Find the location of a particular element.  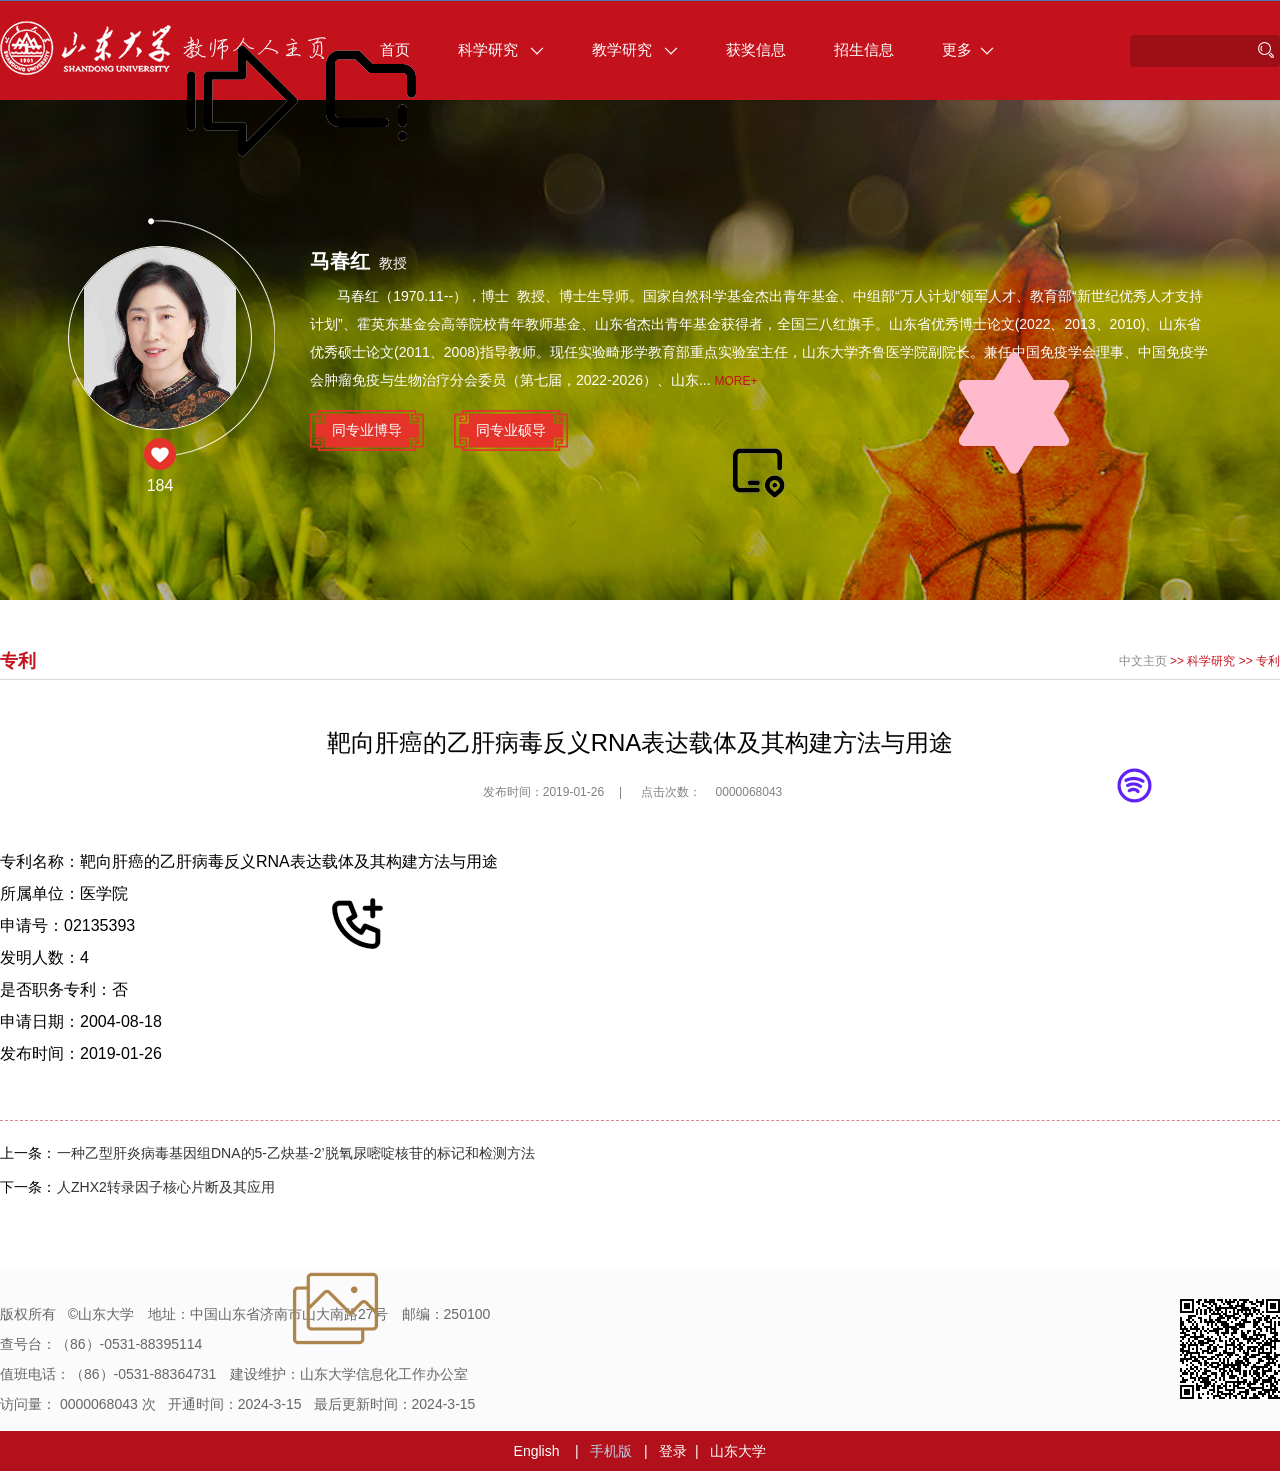

add a new contact is located at coordinates (357, 923).